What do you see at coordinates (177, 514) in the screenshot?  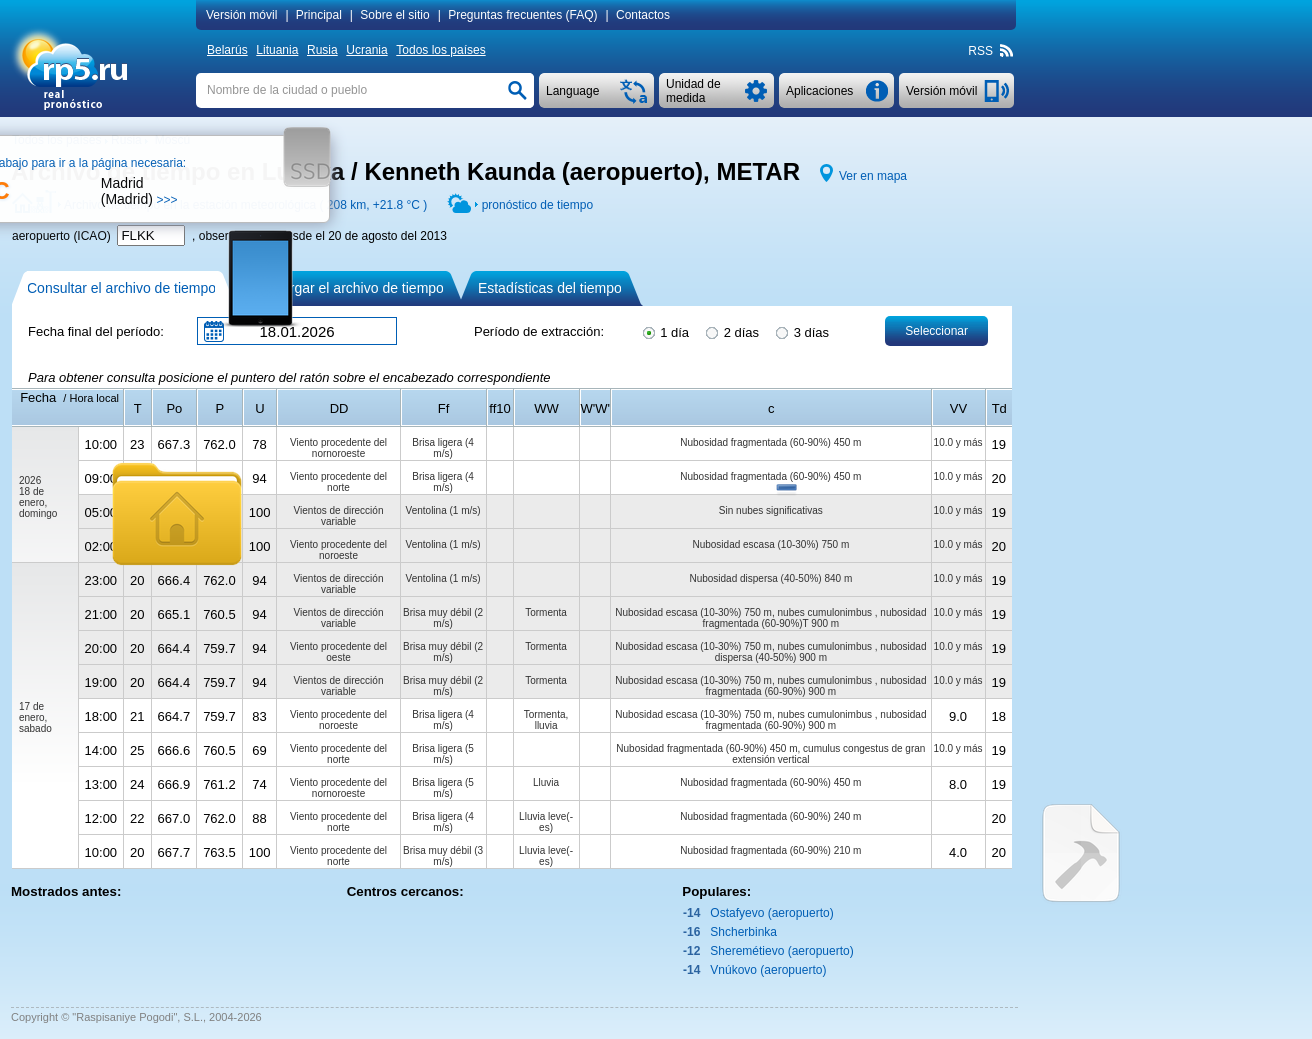 I see `access your home folder` at bounding box center [177, 514].